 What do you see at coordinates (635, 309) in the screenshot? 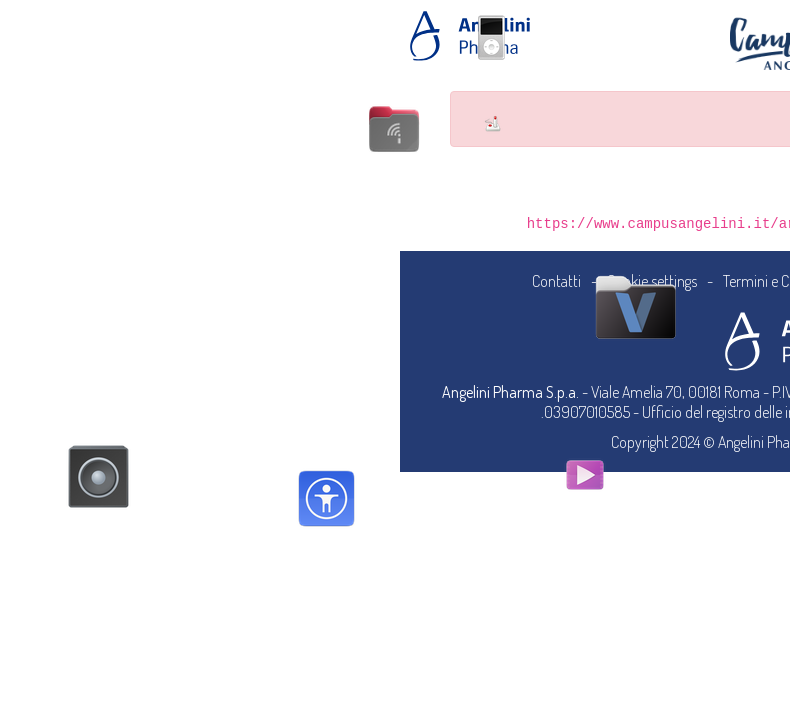
I see `open folder containing files starting with "V"` at bounding box center [635, 309].